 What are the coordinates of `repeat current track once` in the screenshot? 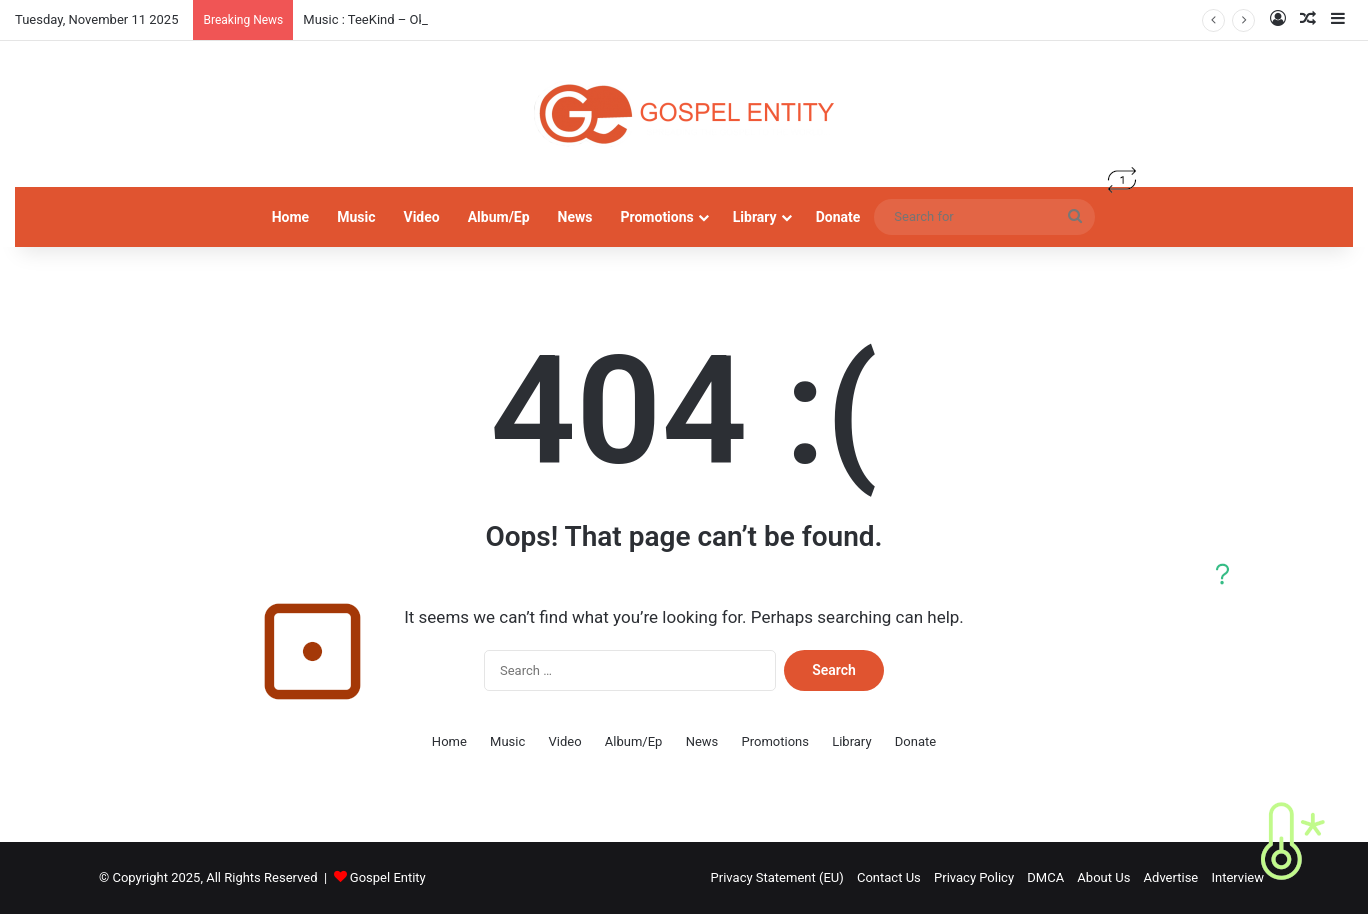 It's located at (1122, 180).